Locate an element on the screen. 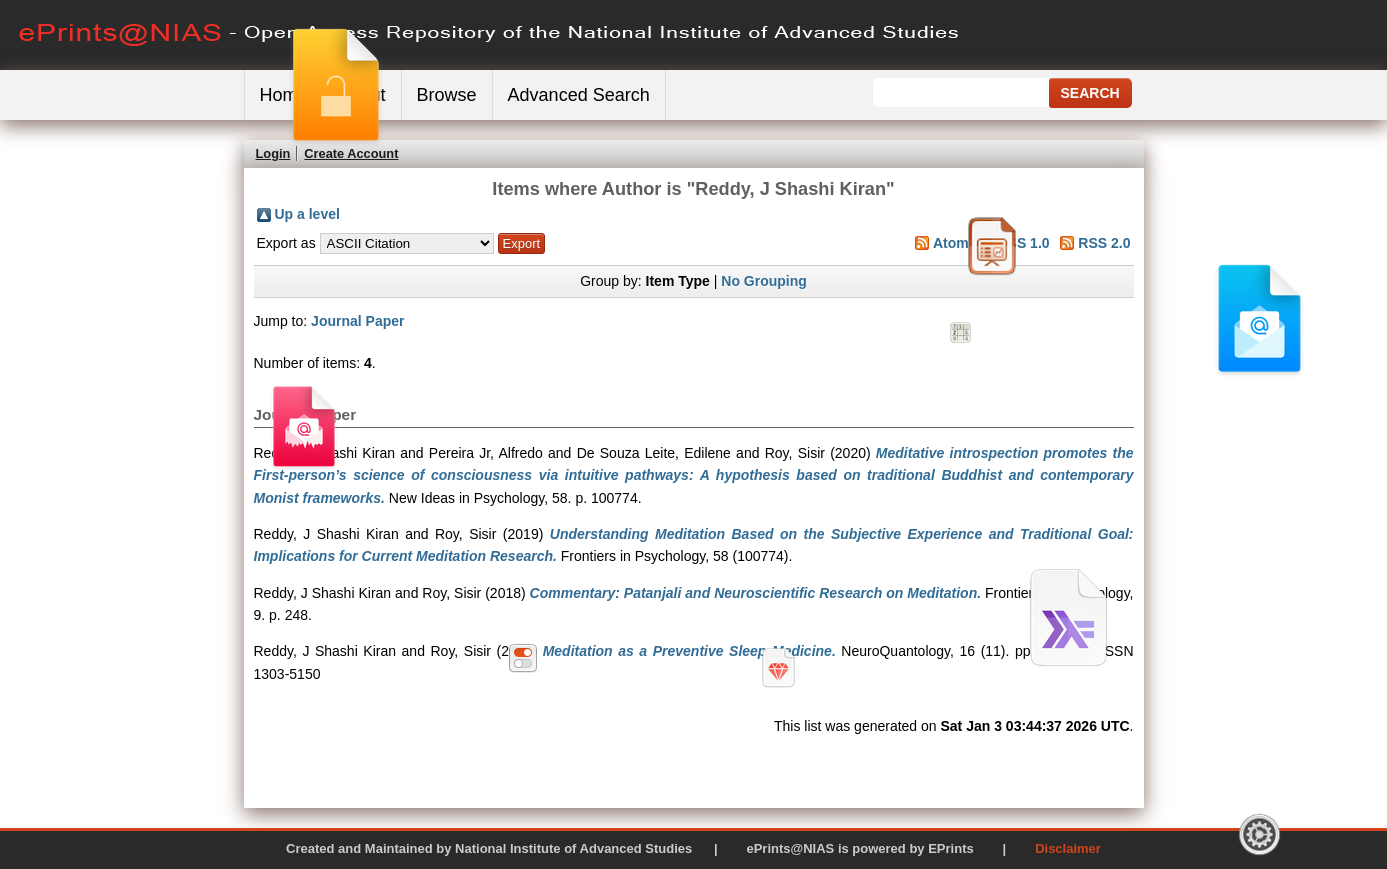 This screenshot has height=869, width=1387. launch gnome sudoku puzzle game is located at coordinates (960, 332).